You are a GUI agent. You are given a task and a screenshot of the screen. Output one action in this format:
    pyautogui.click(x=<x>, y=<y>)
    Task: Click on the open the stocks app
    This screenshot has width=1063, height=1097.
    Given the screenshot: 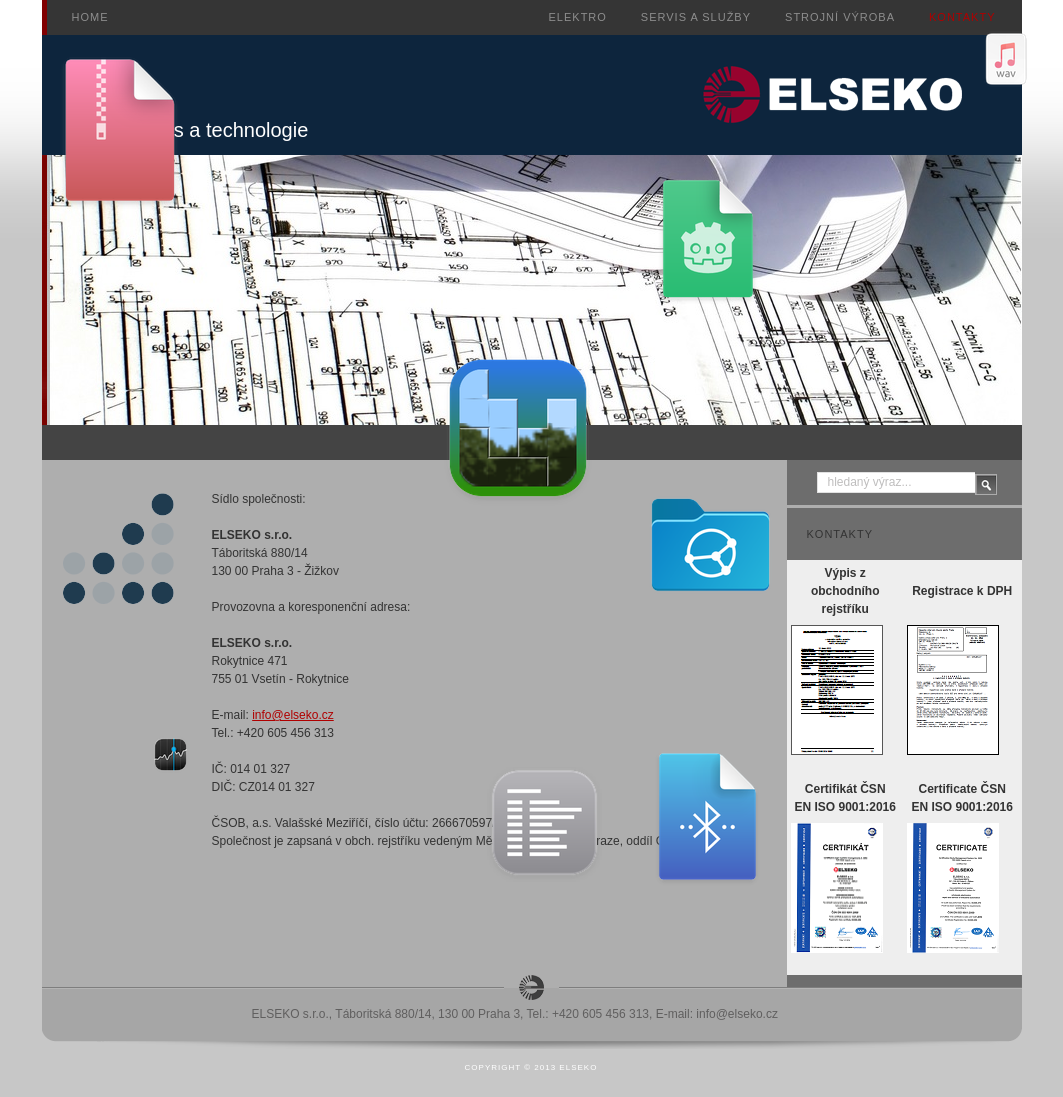 What is the action you would take?
    pyautogui.click(x=170, y=754)
    